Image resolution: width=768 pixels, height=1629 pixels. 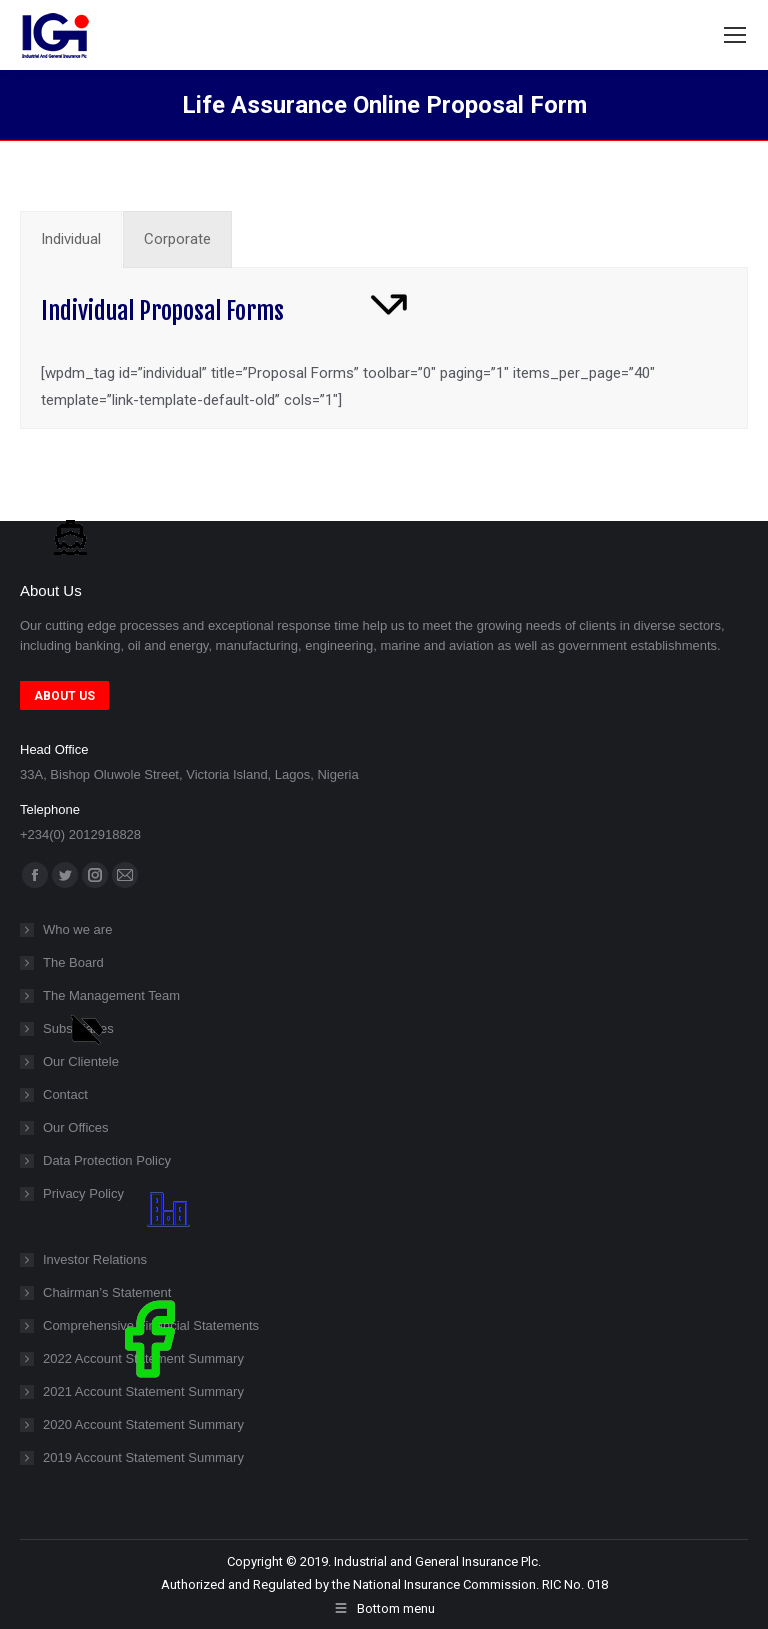 I want to click on view city or urban locations, so click(x=168, y=1209).